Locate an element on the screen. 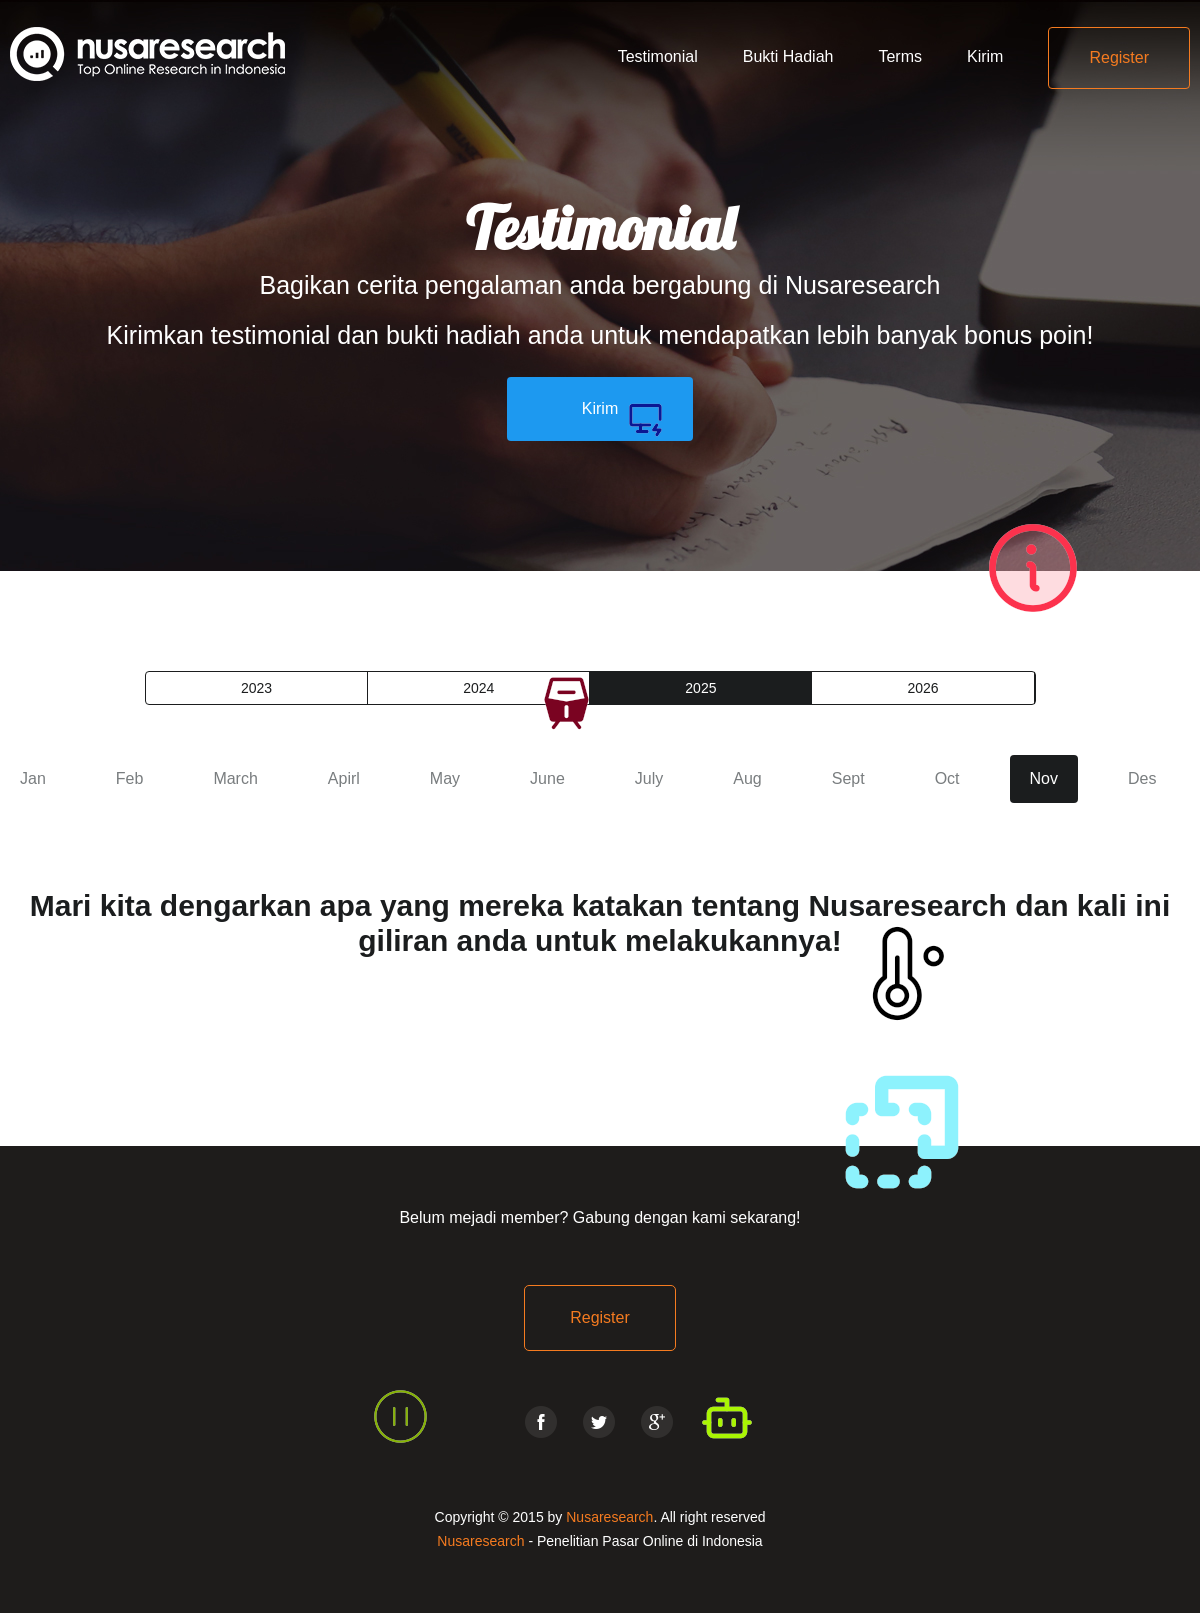  bring selection to front layer is located at coordinates (902, 1132).